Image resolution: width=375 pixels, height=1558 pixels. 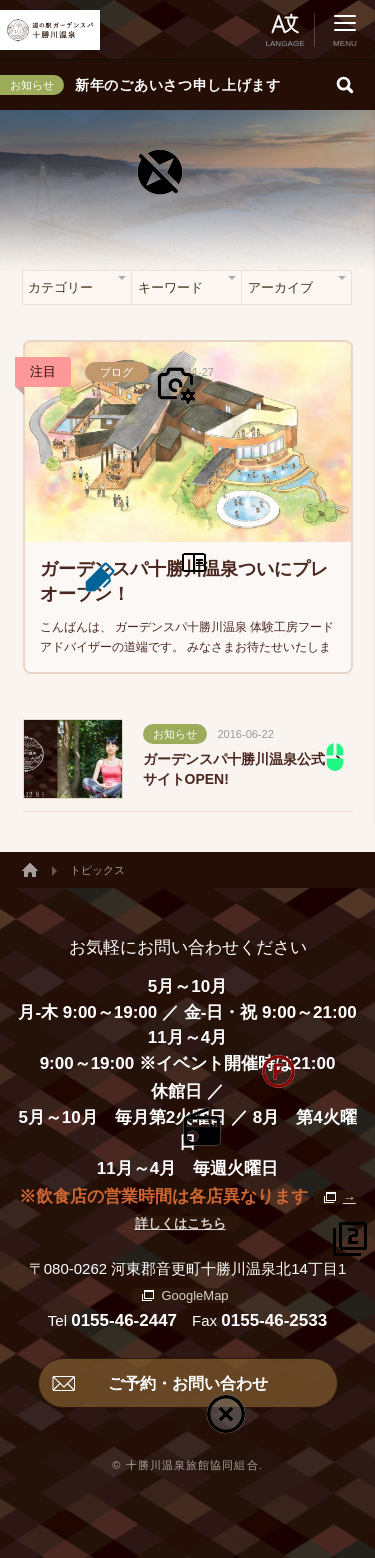 I want to click on disable compass or navigation features, so click(x=160, y=172).